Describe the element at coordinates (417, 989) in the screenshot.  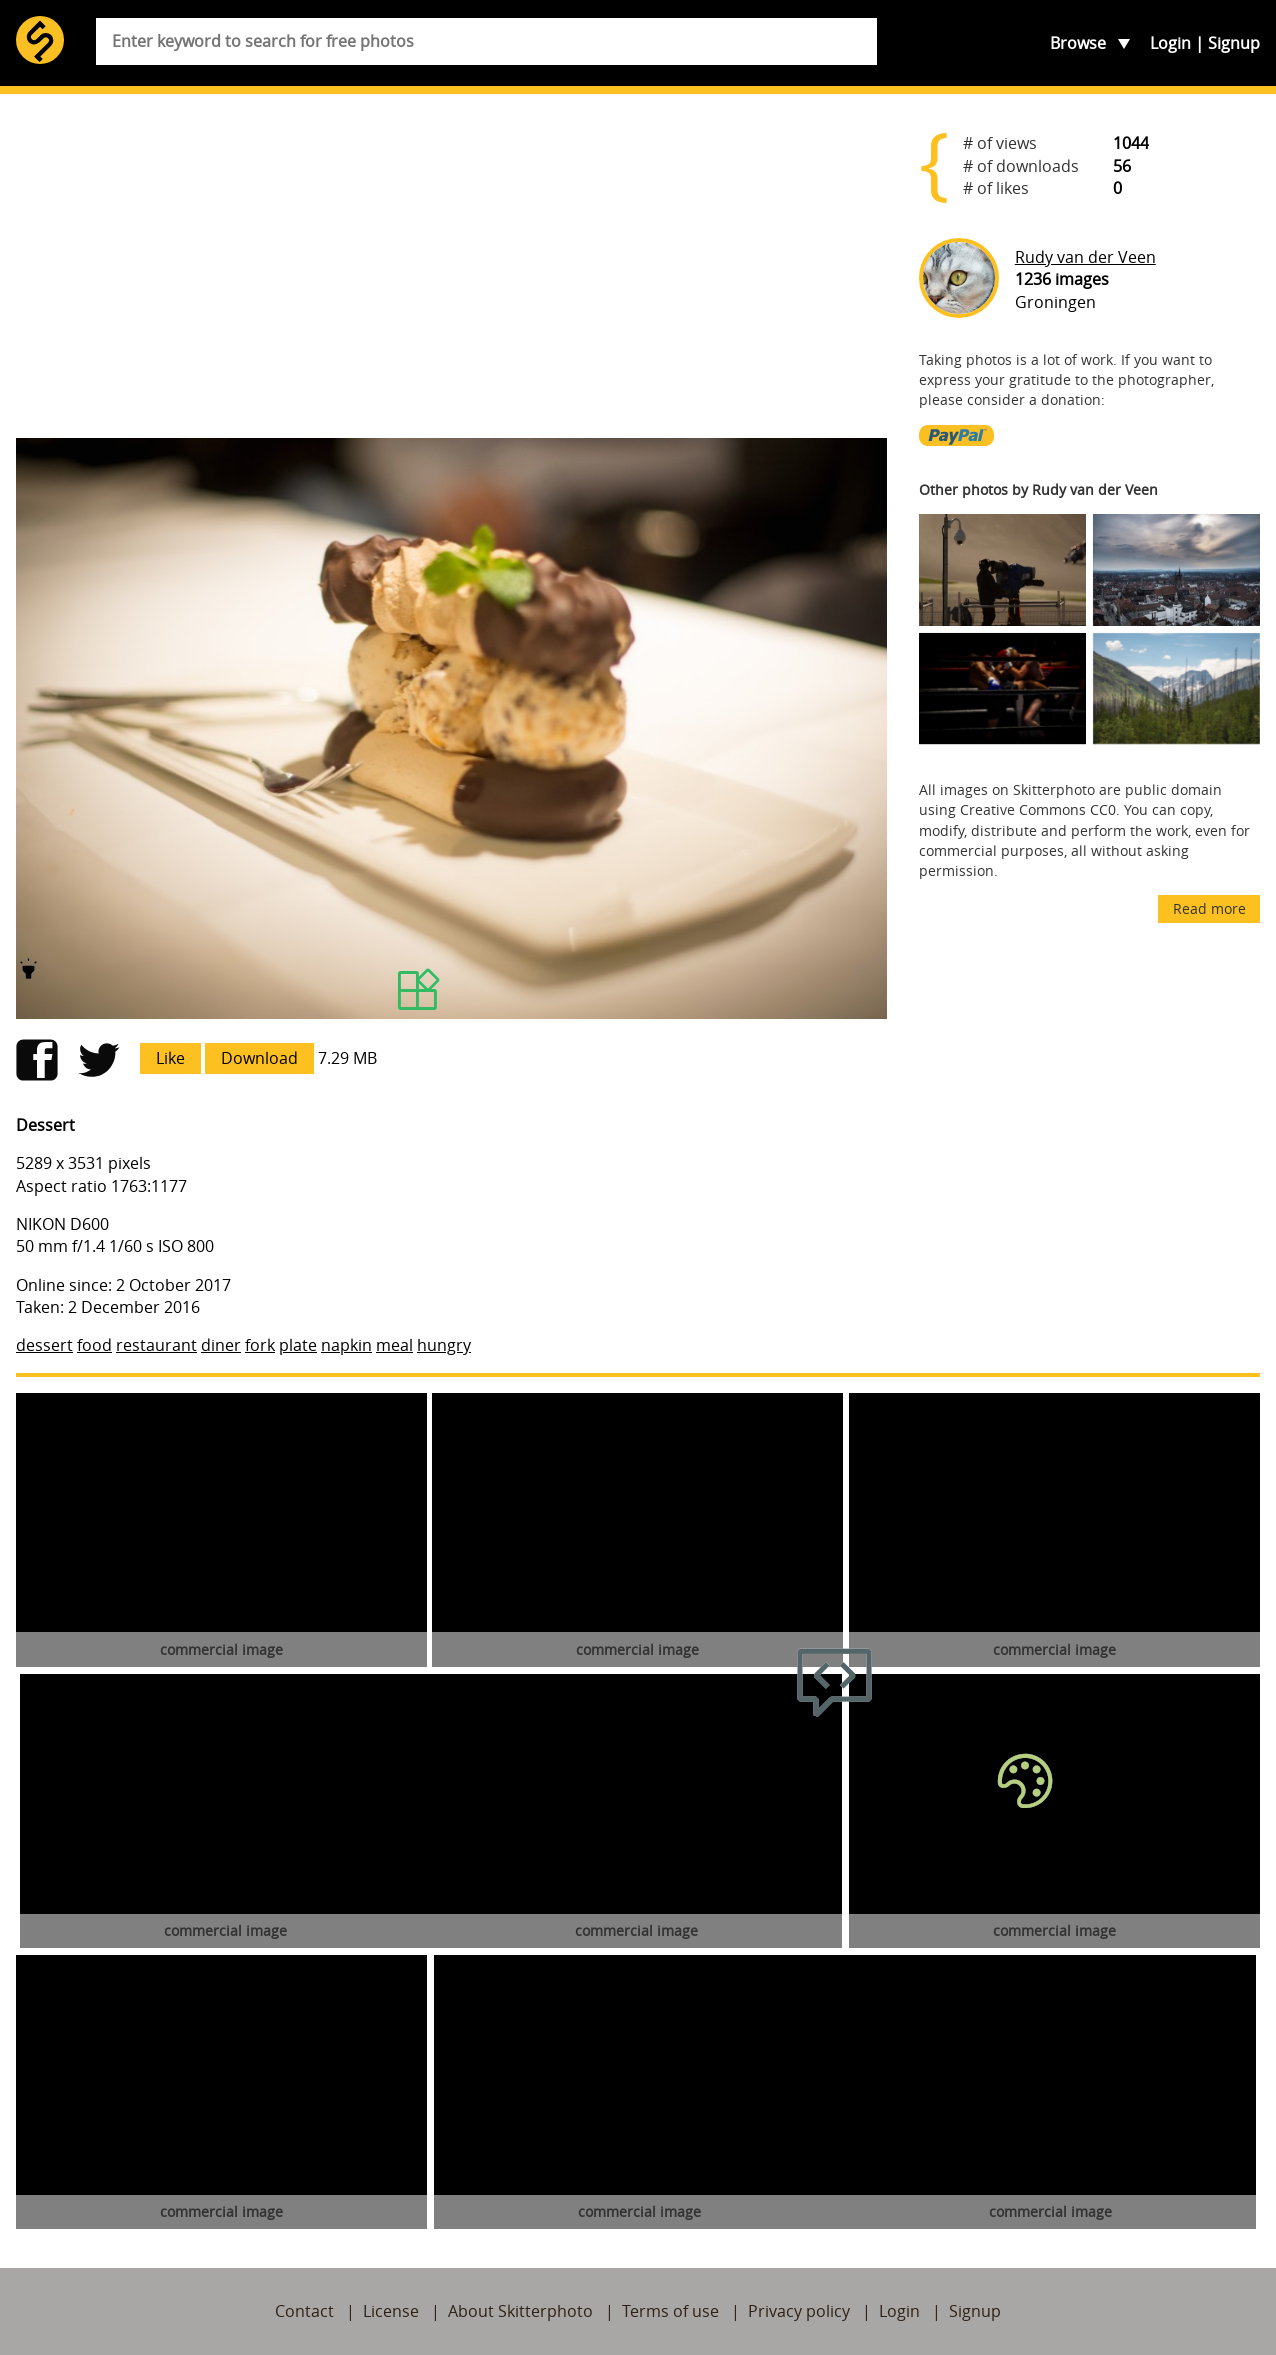
I see `open the extensions marketplace` at that location.